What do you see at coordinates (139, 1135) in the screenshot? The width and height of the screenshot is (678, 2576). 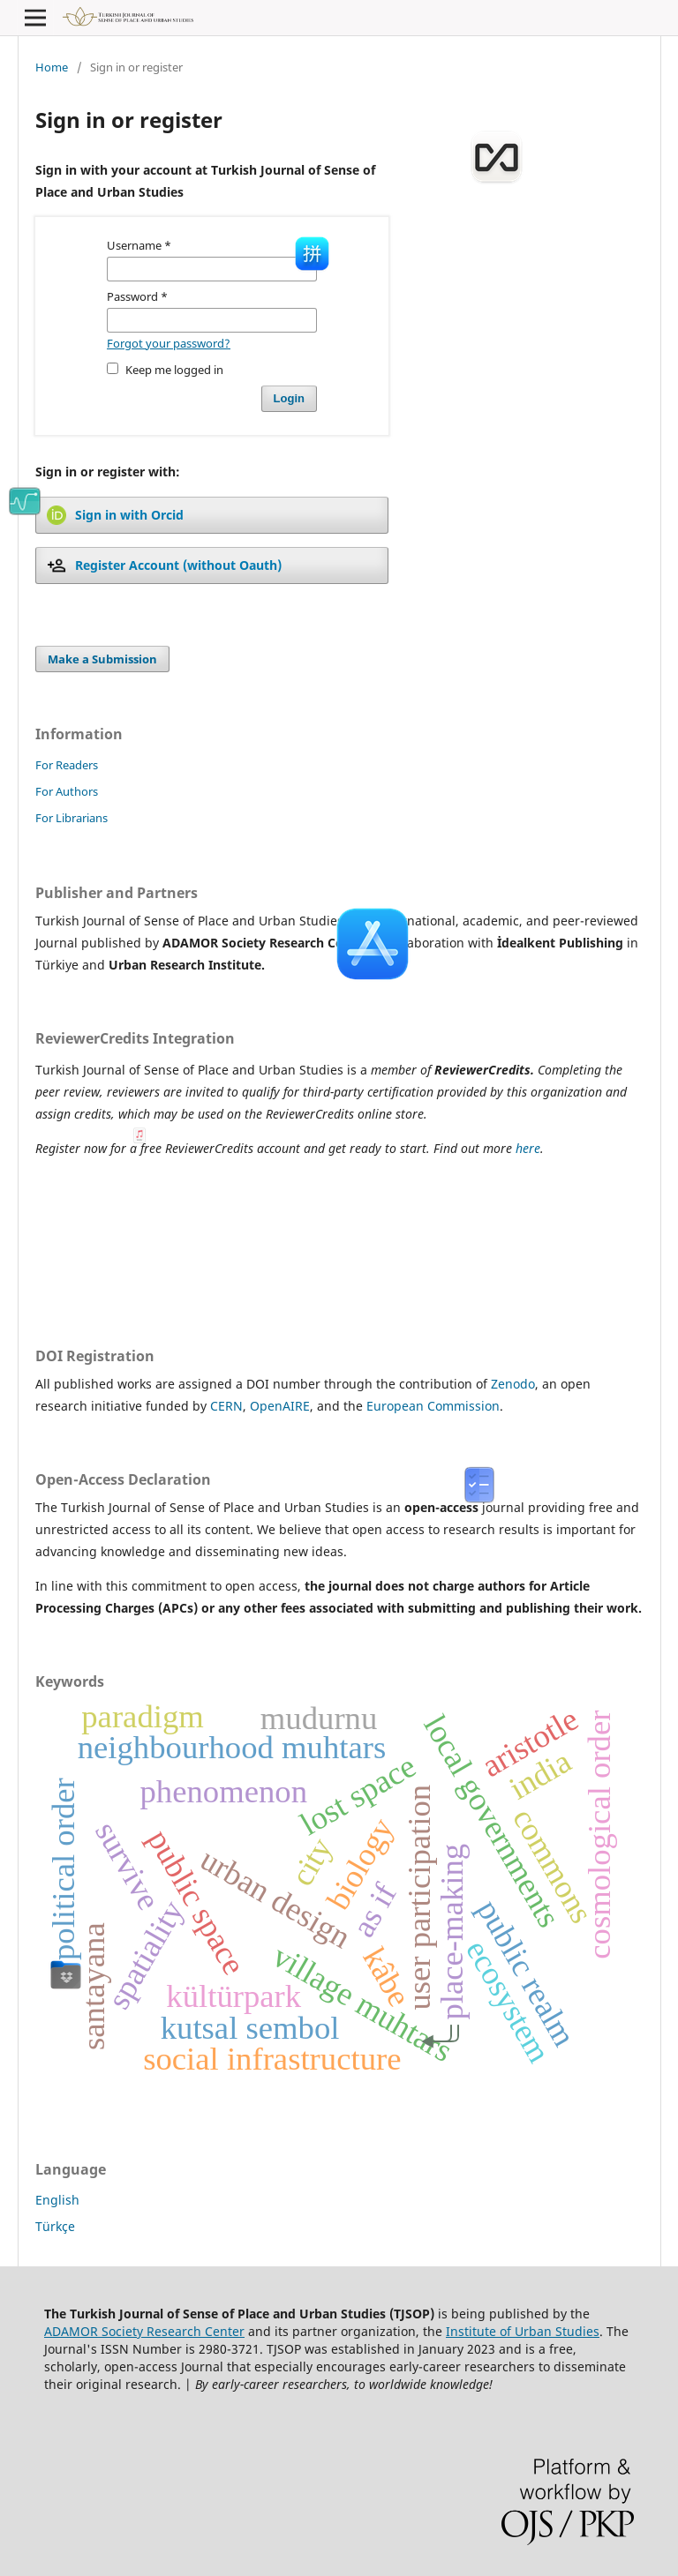 I see `an ADPCM audio file format indicator` at bounding box center [139, 1135].